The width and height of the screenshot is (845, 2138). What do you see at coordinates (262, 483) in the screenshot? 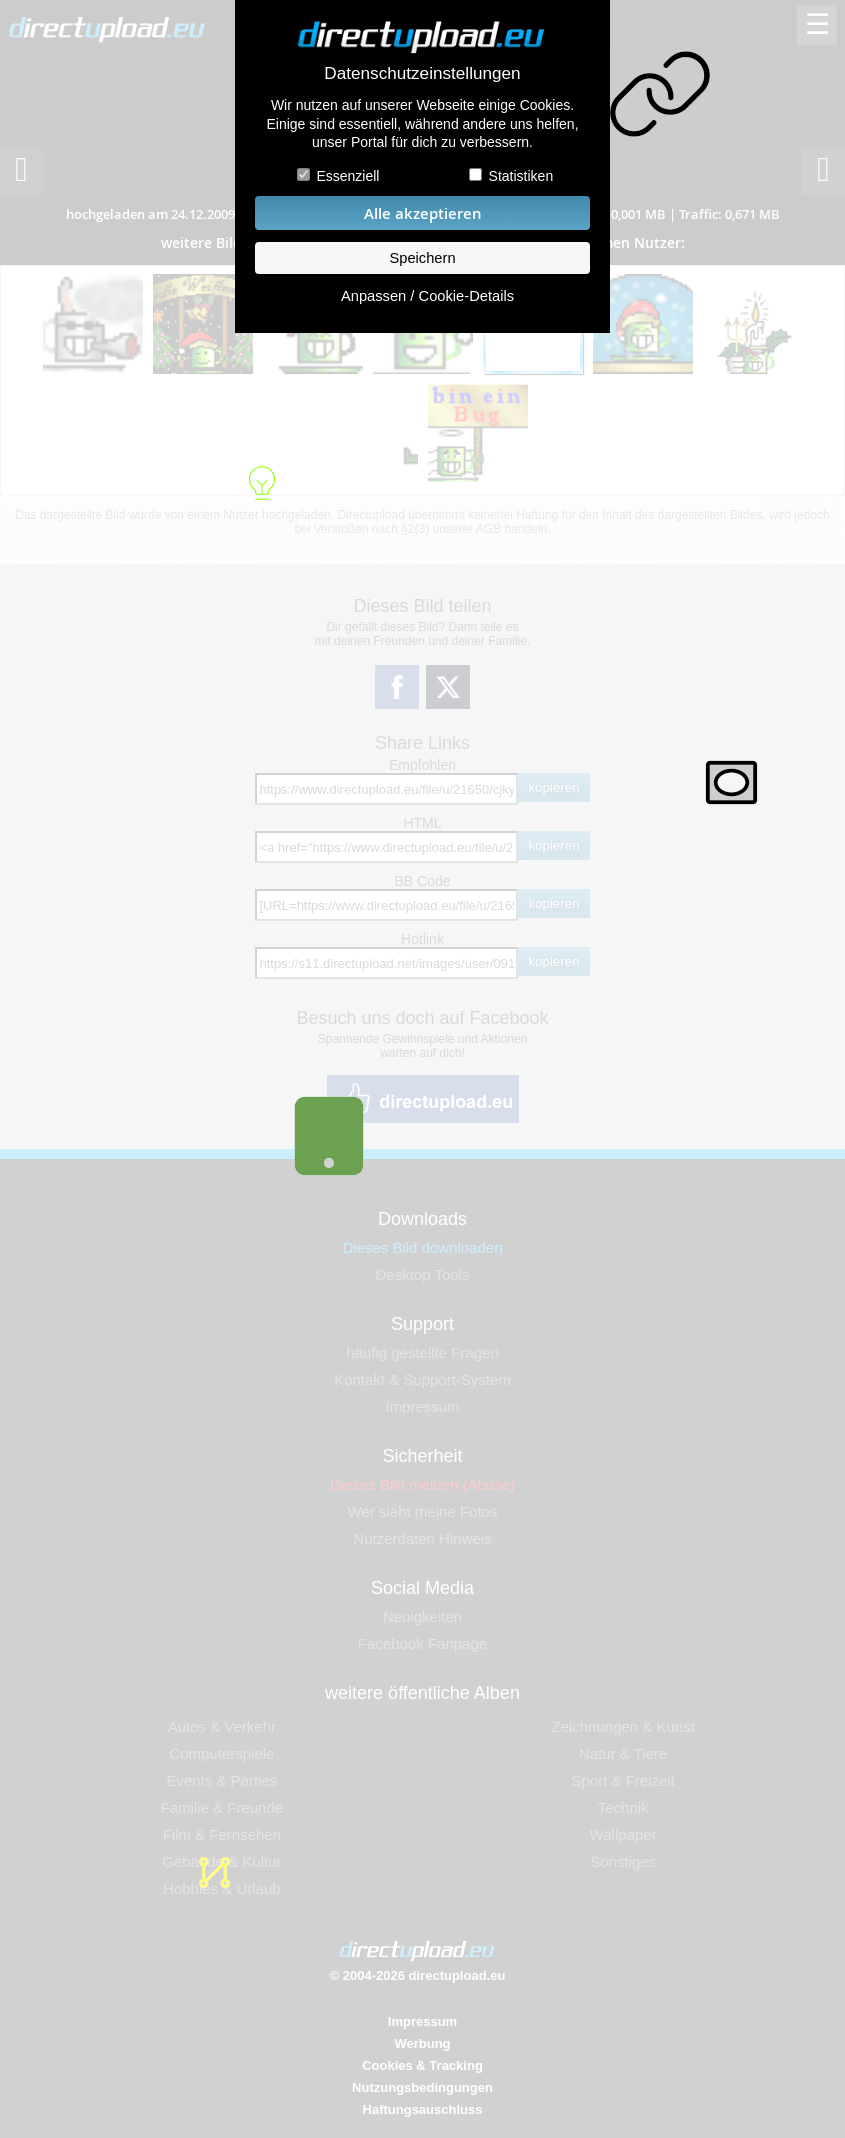
I see `toggle idea or tip suggestions` at bounding box center [262, 483].